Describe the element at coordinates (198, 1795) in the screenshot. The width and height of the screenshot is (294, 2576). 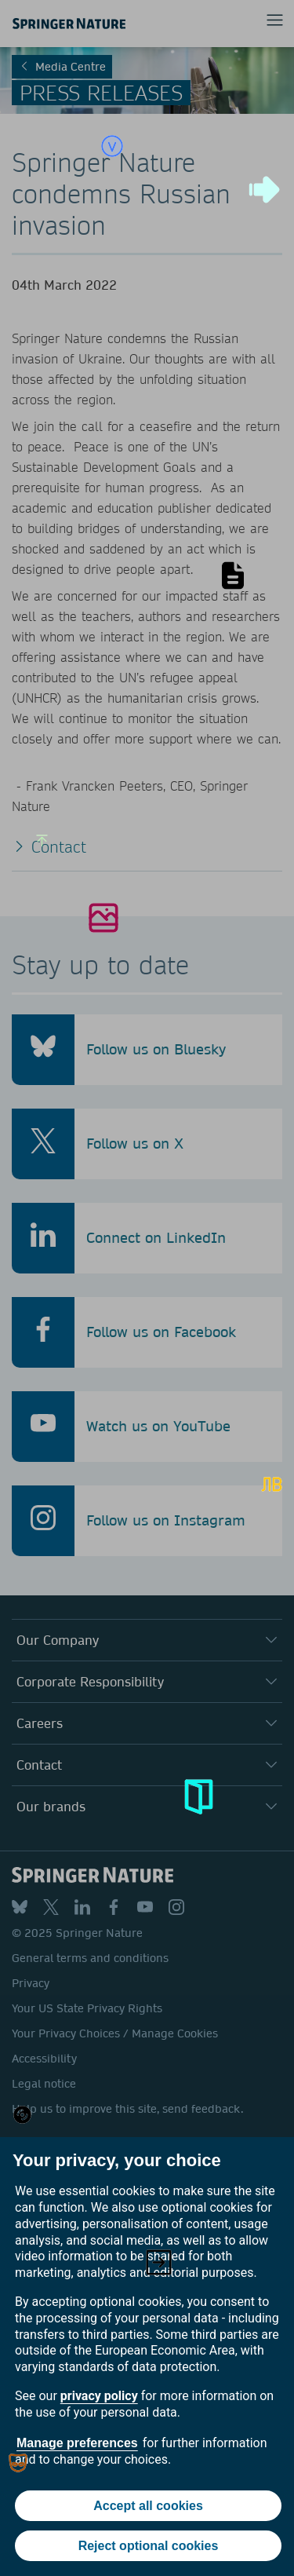
I see `switch to dual-screen or split view mode` at that location.